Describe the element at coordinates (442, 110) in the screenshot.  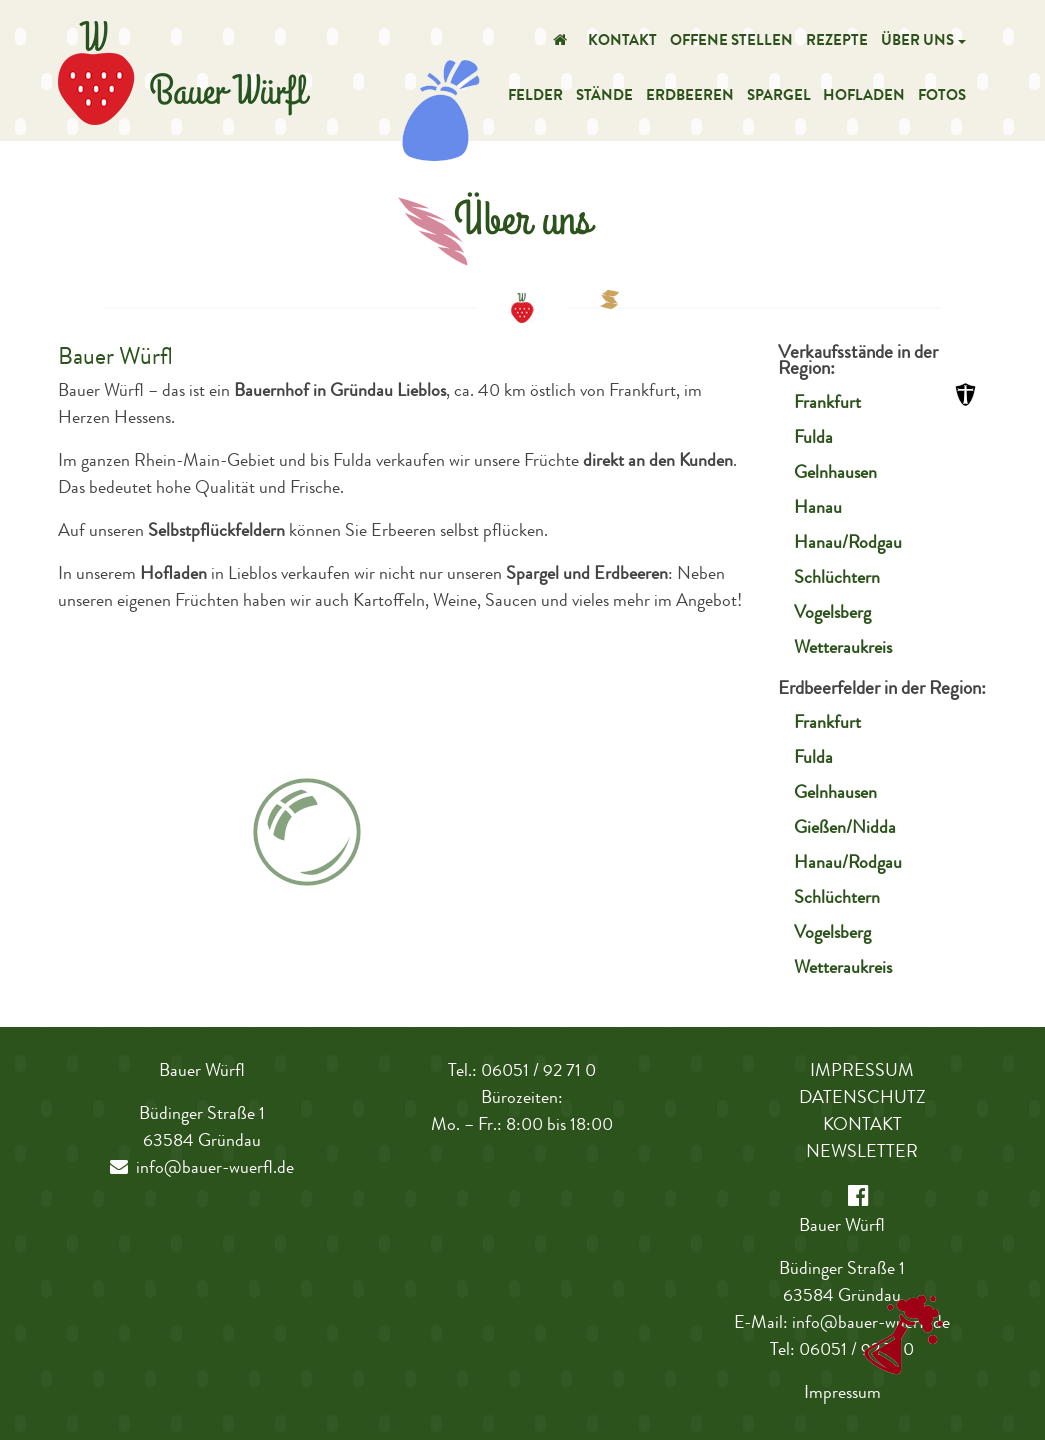
I see `swap or exchange items in inventory` at that location.